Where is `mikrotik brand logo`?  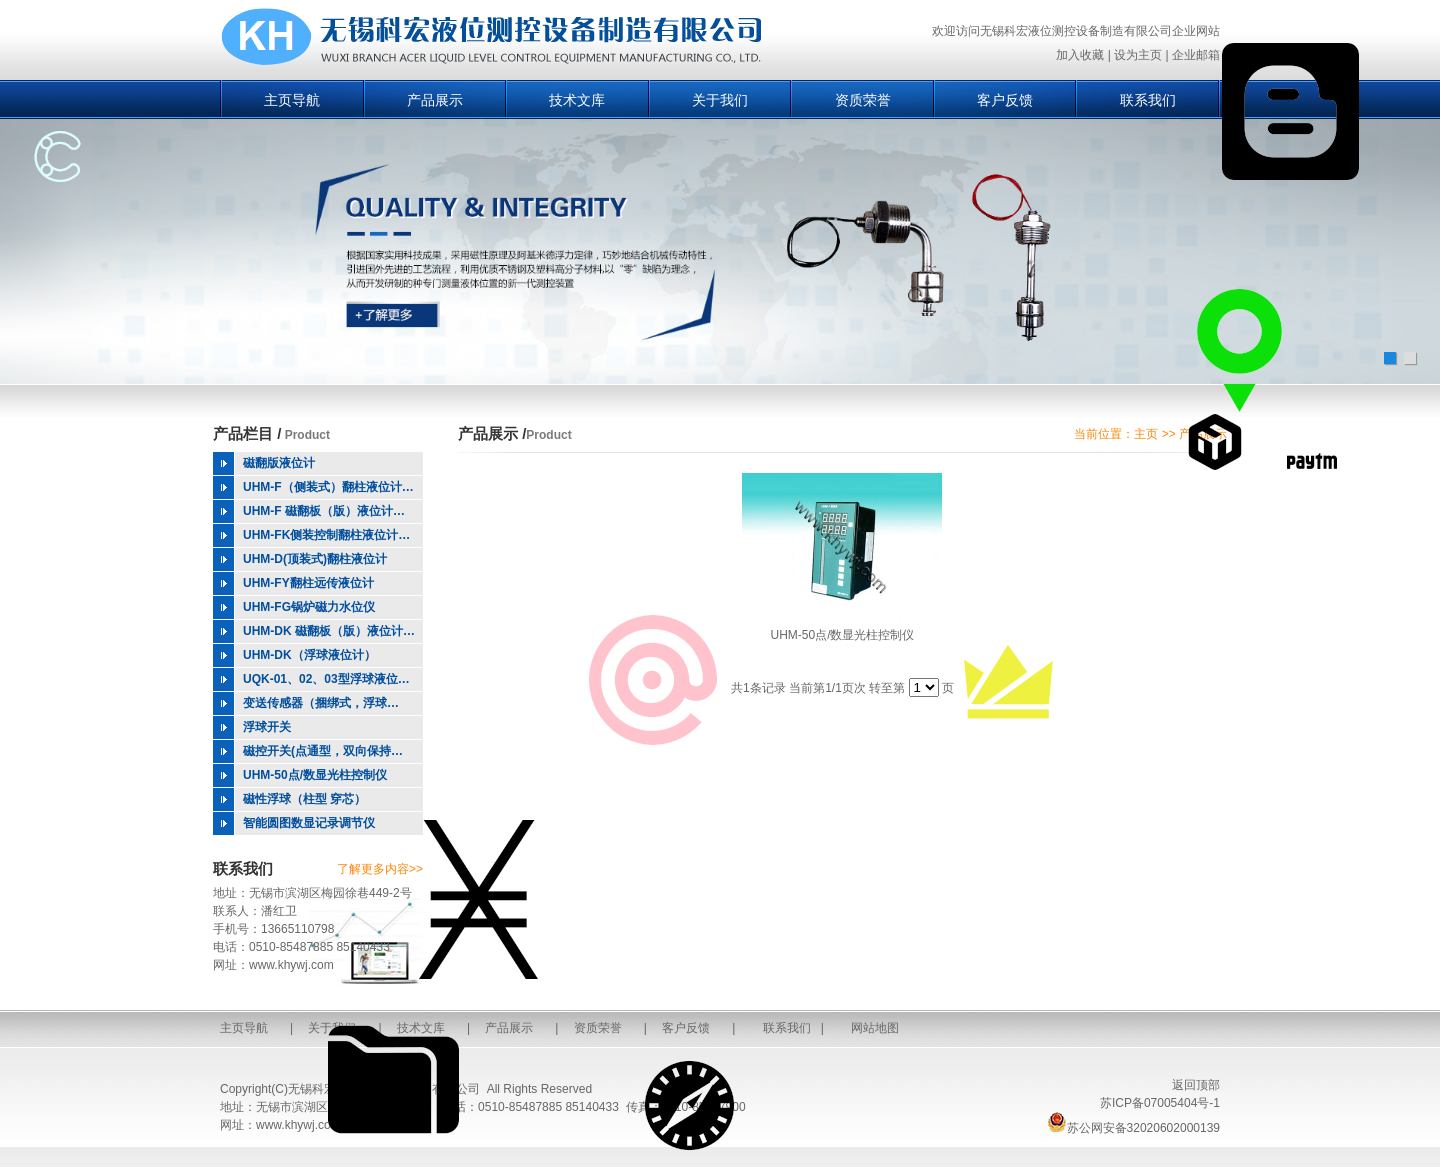
mikrotik brand logo is located at coordinates (1215, 442).